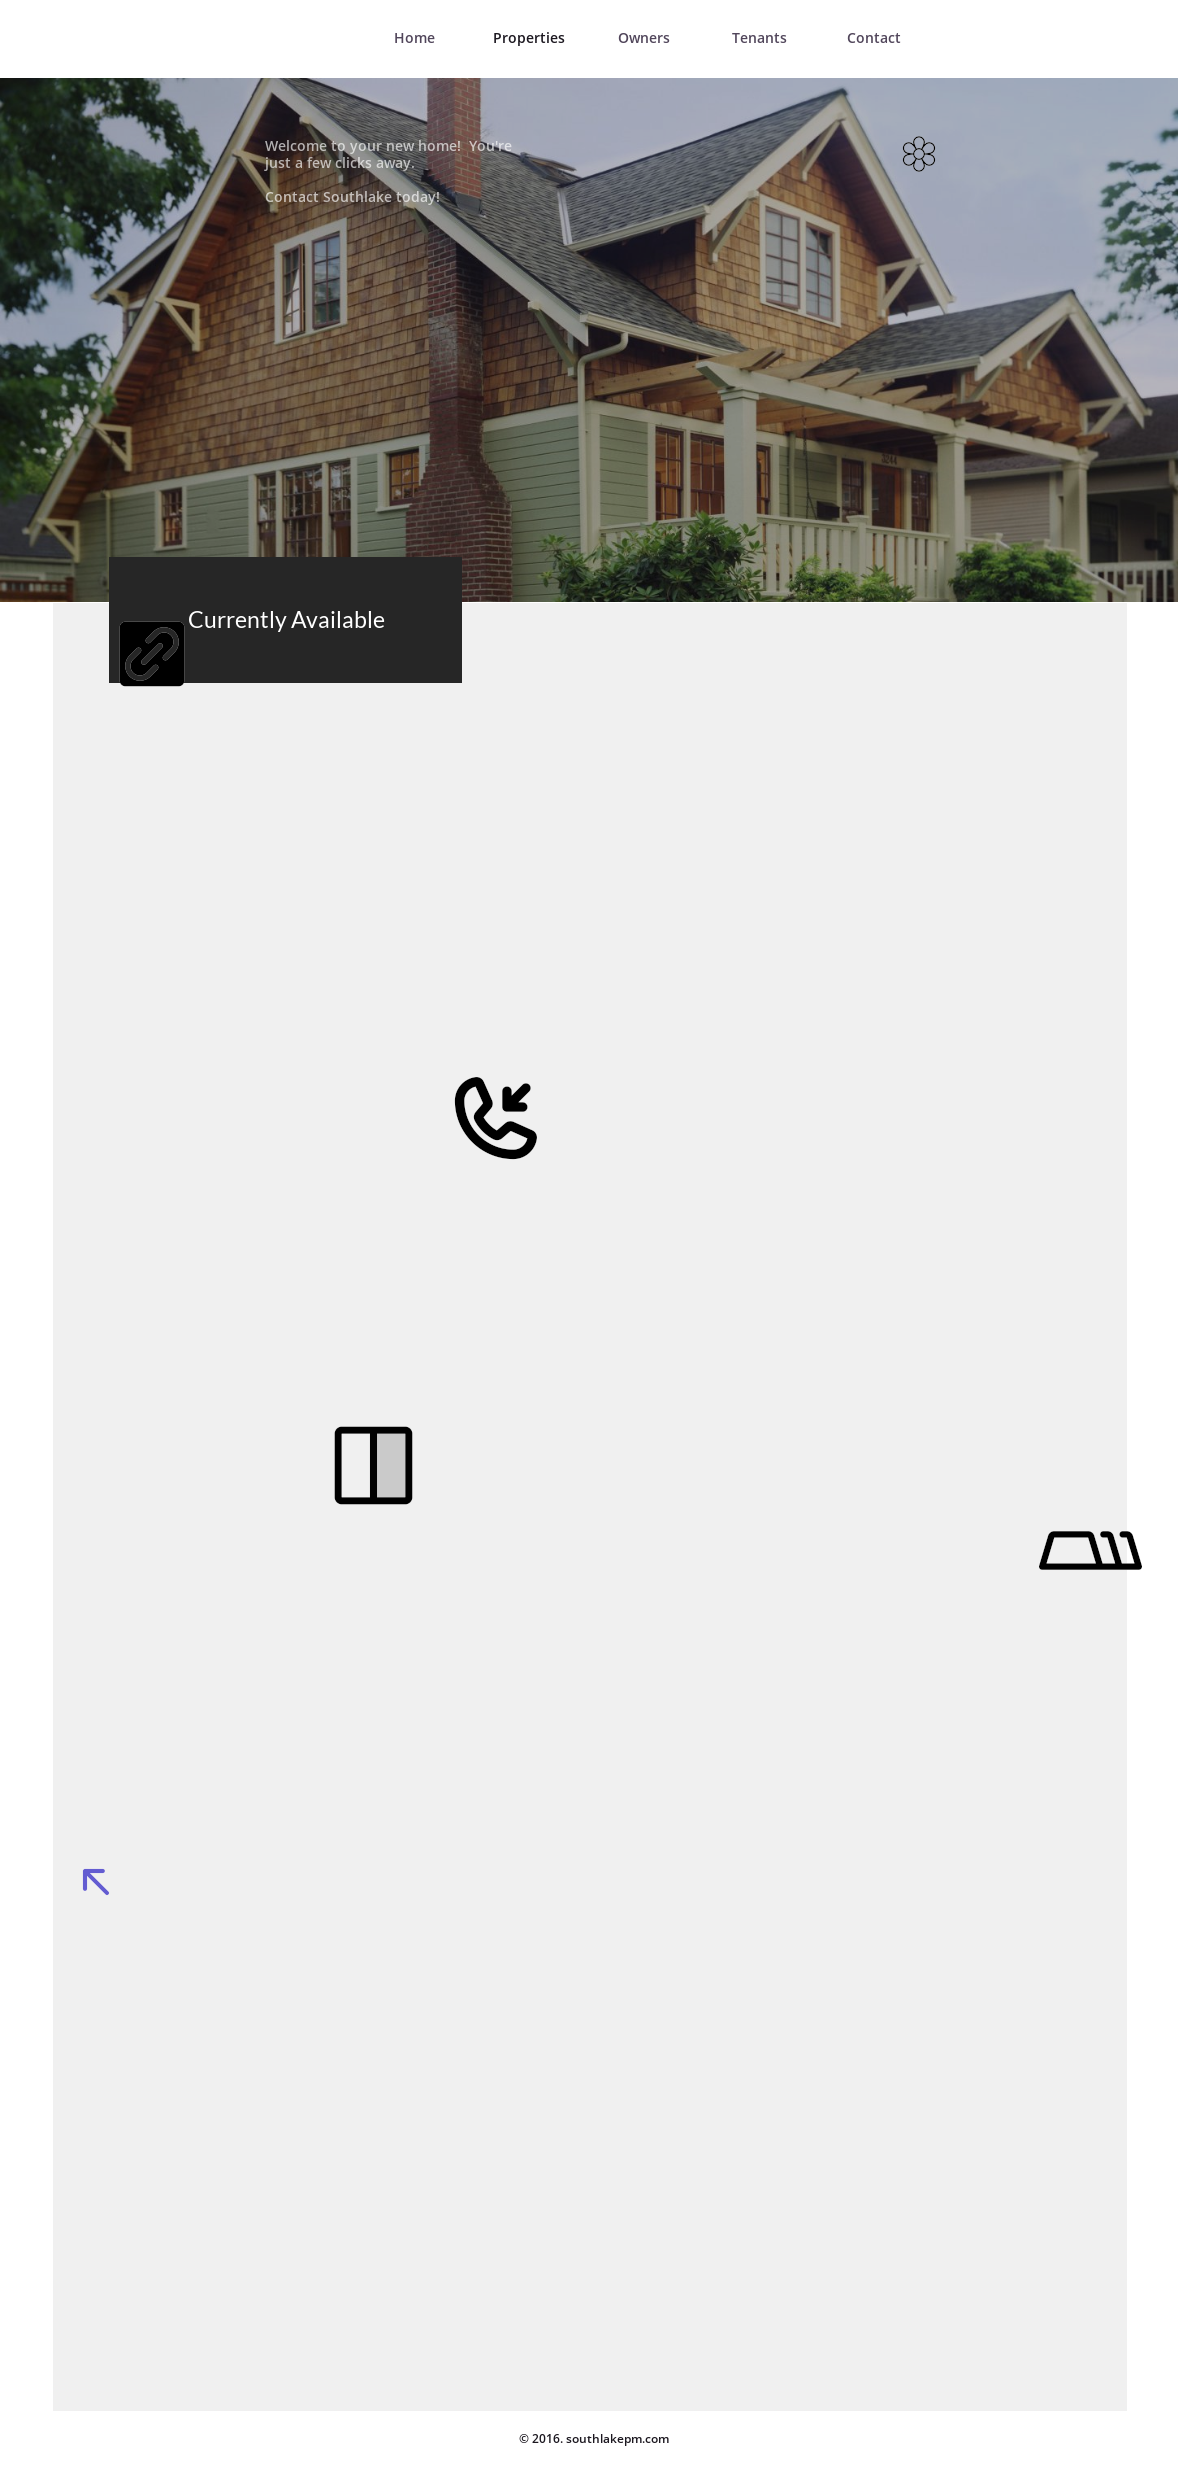 This screenshot has height=2468, width=1178. What do you see at coordinates (96, 1882) in the screenshot?
I see `navigate back or return to previous screen` at bounding box center [96, 1882].